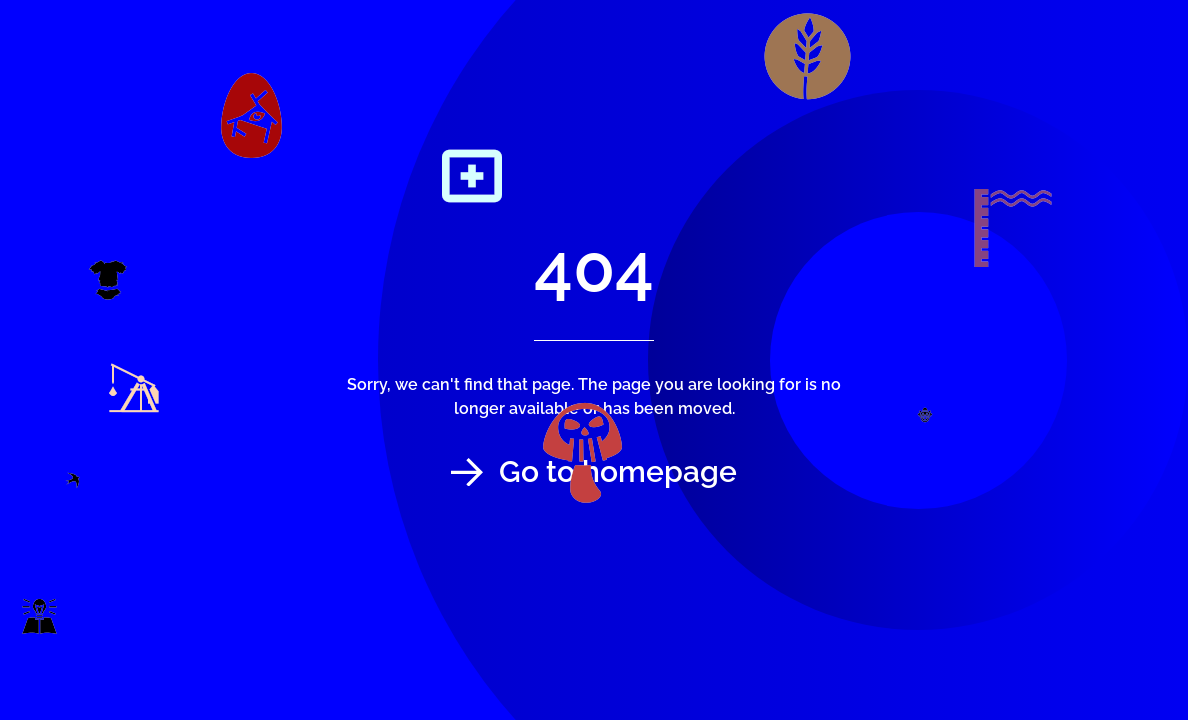  What do you see at coordinates (582, 453) in the screenshot?
I see `deadly or poisonous mushroom indicator` at bounding box center [582, 453].